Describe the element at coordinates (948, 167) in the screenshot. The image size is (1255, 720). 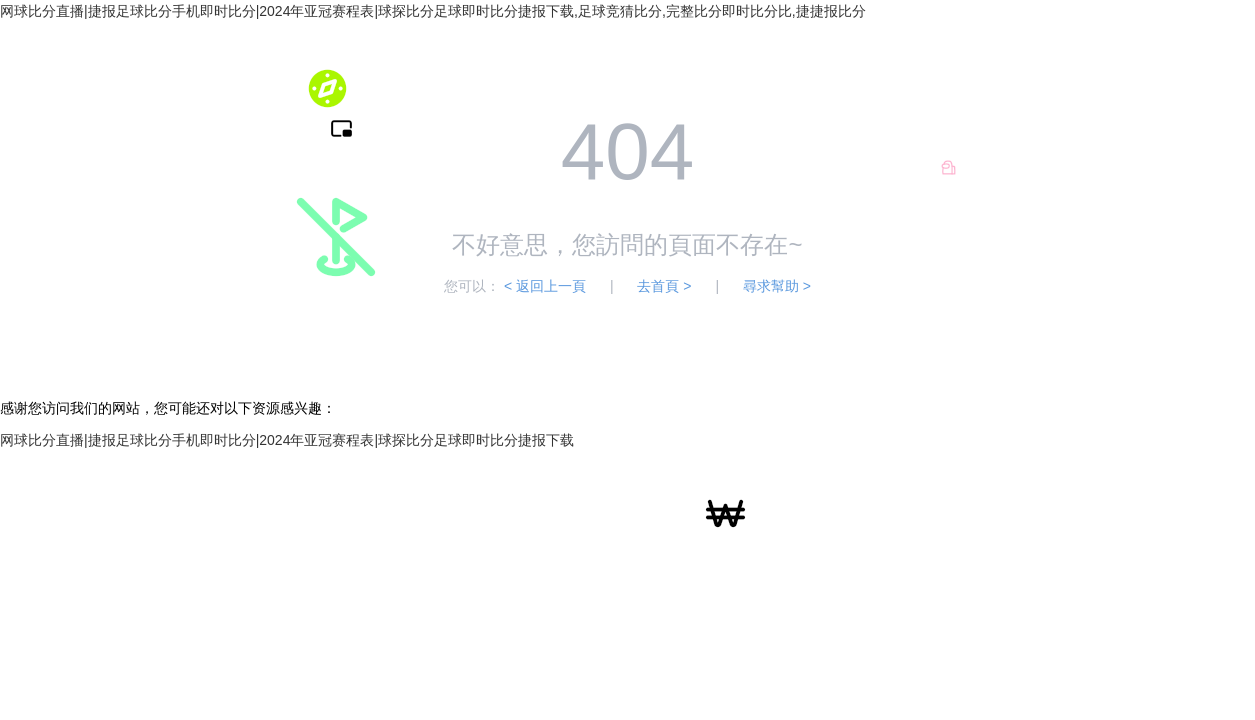
I see `among us game logo` at that location.